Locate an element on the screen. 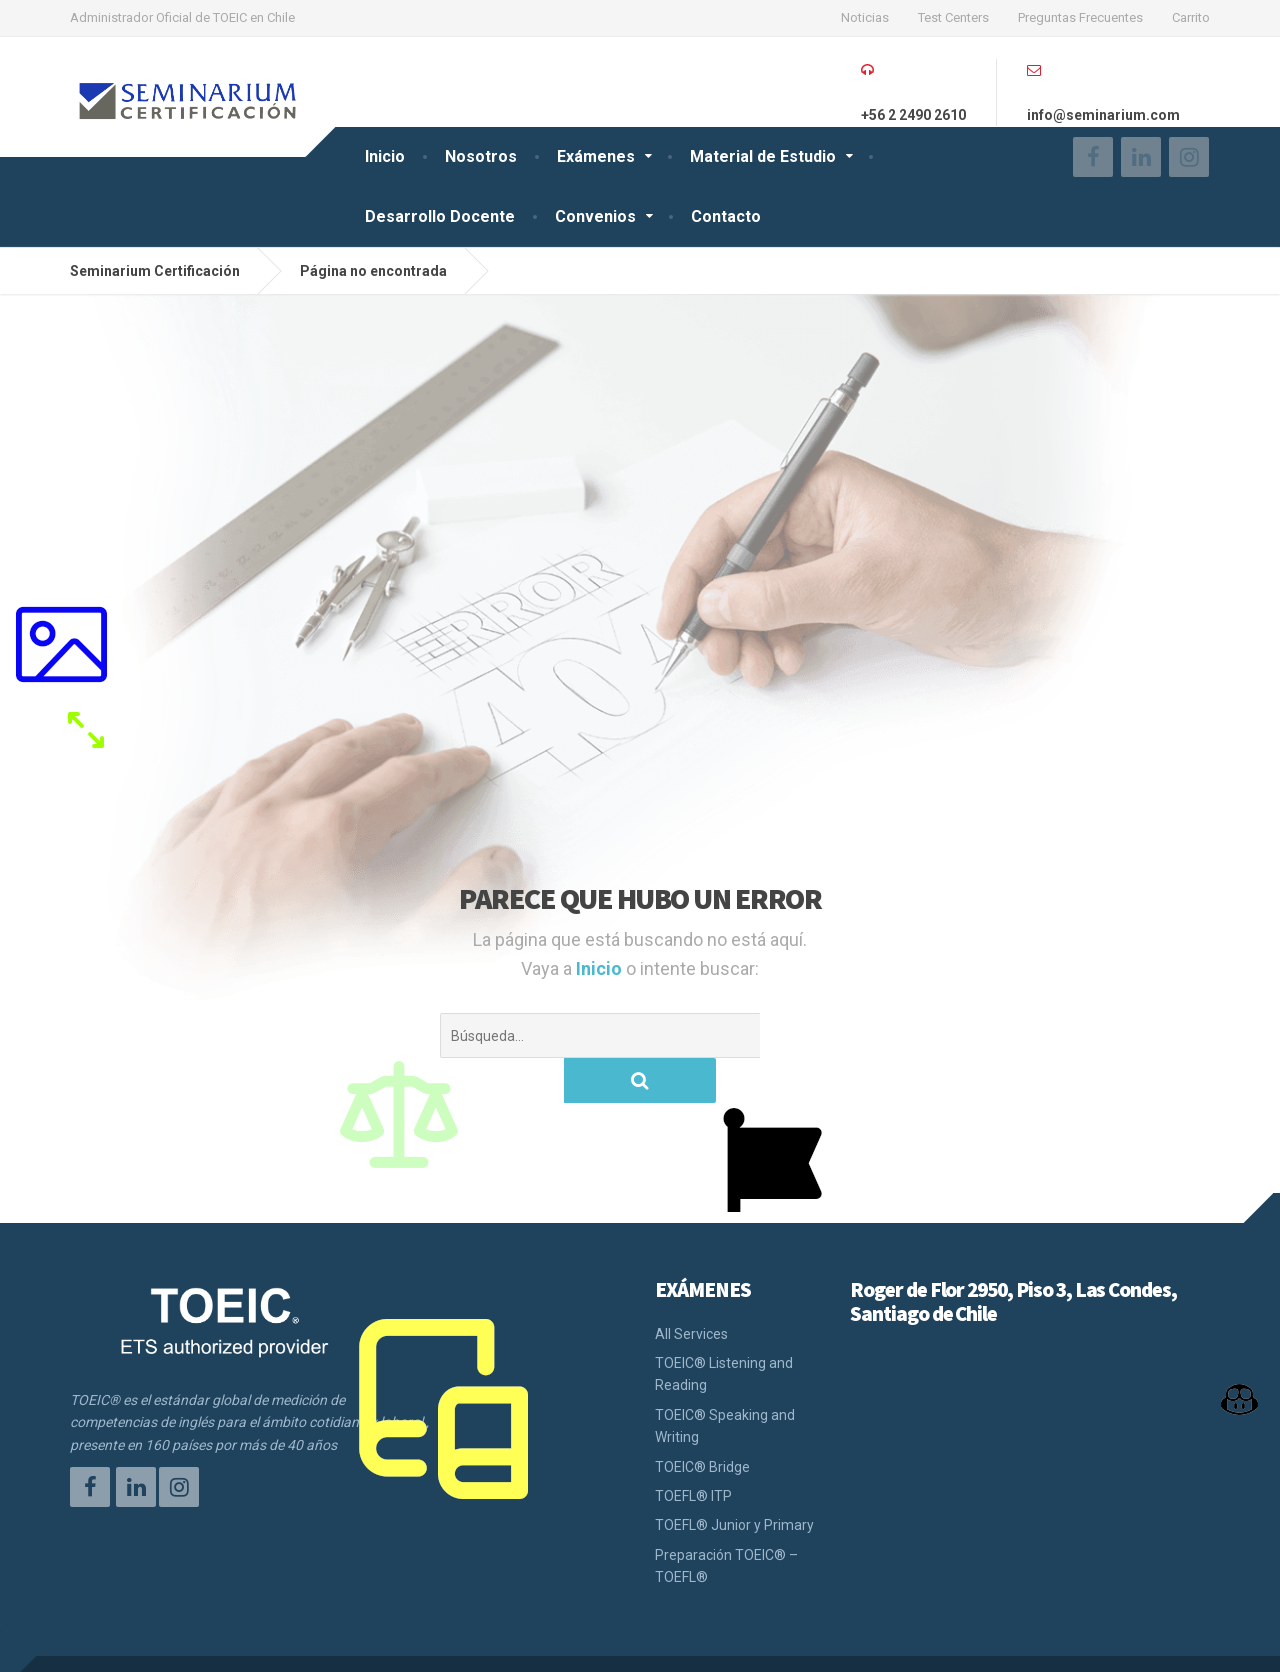 This screenshot has width=1280, height=1672. view media file is located at coordinates (61, 644).